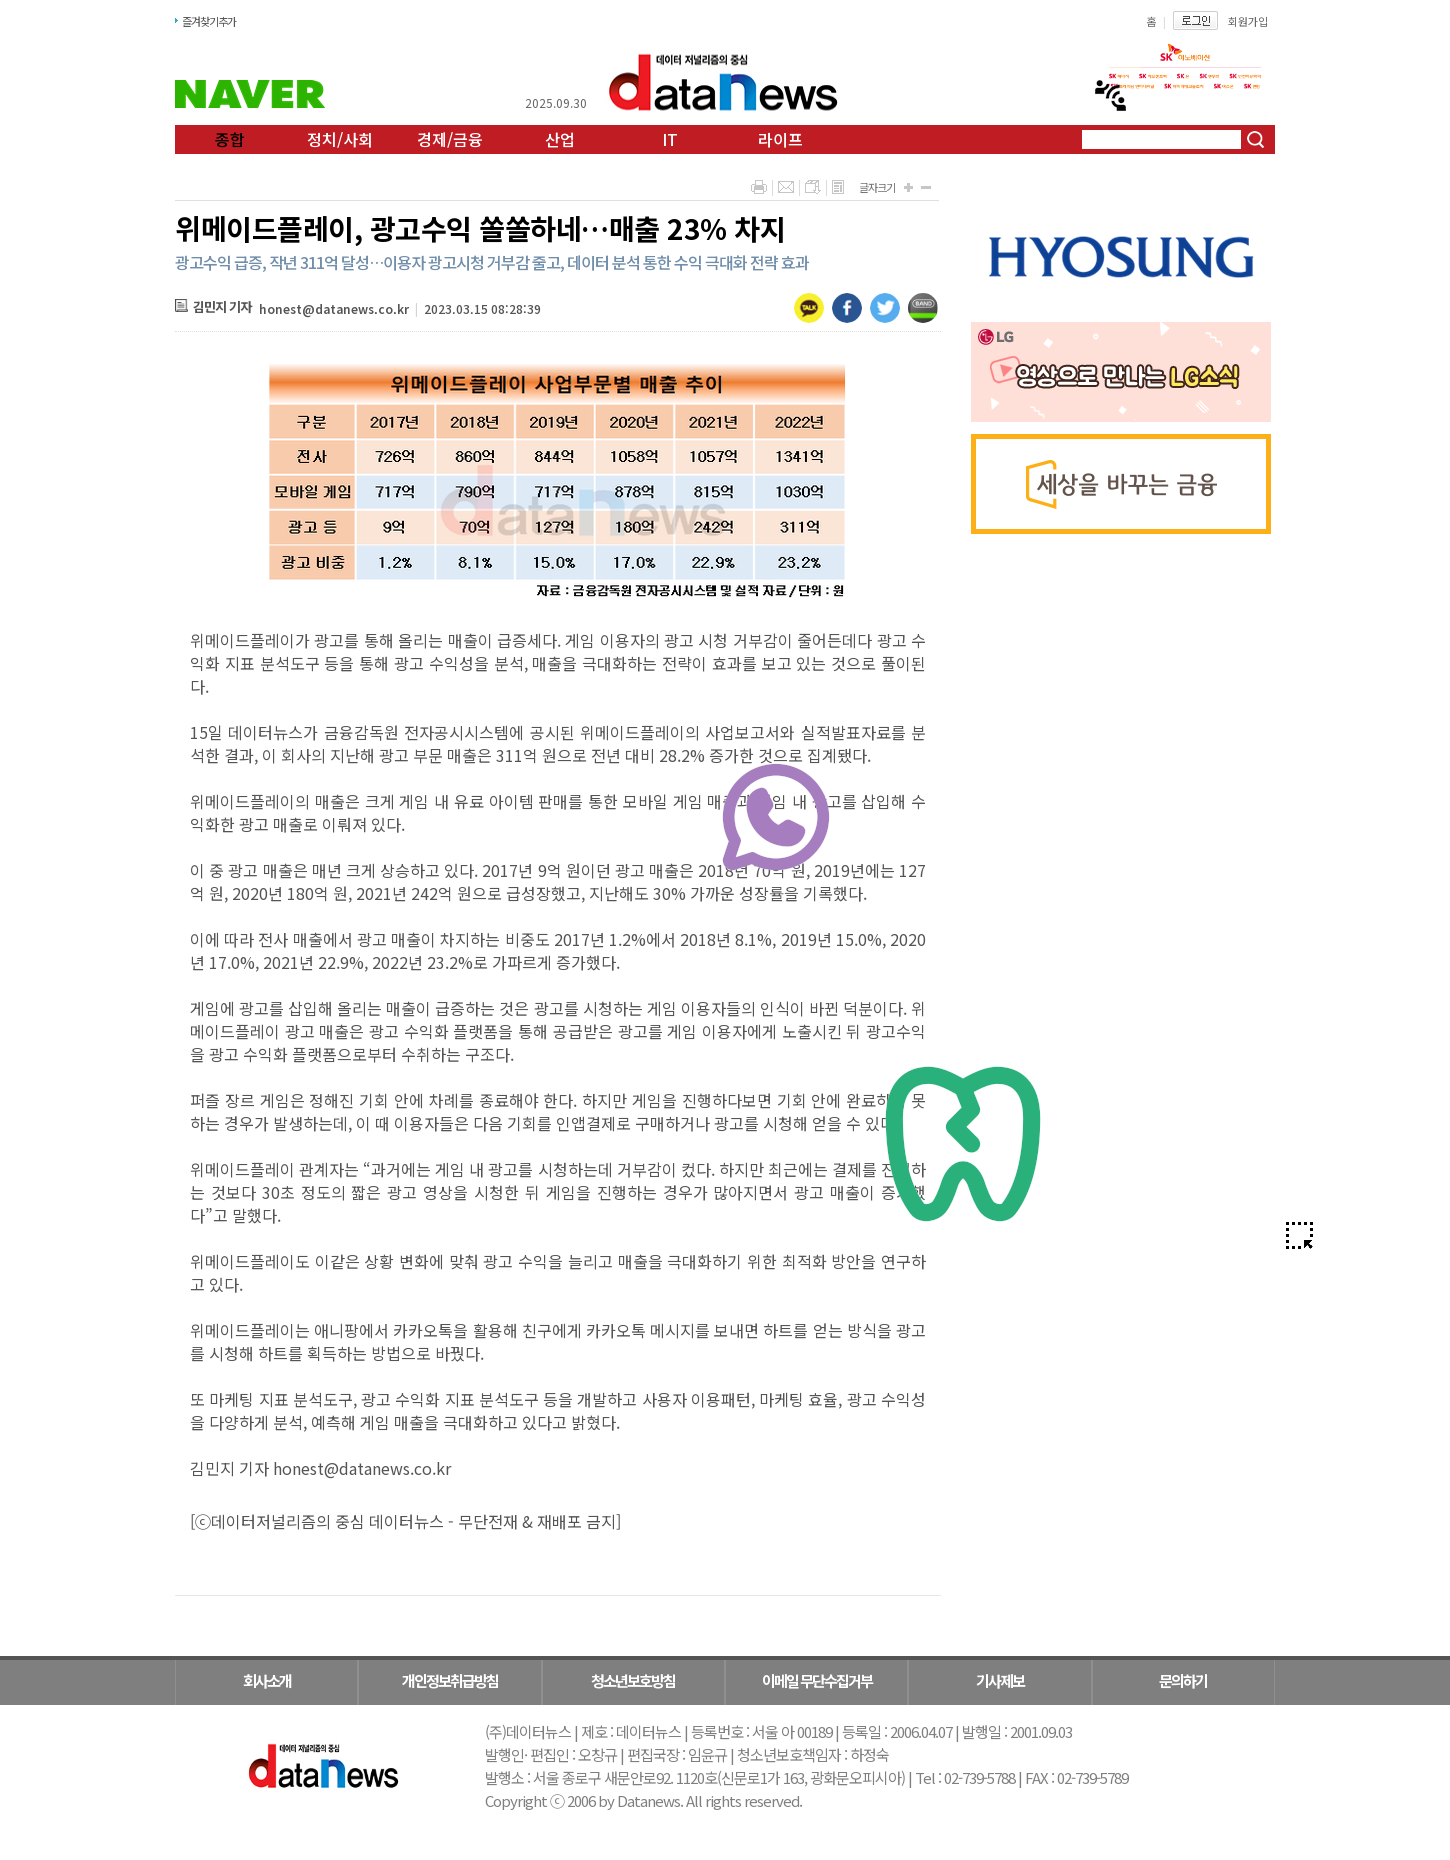 Image resolution: width=1450 pixels, height=1860 pixels. I want to click on connect with others remotely, so click(1110, 95).